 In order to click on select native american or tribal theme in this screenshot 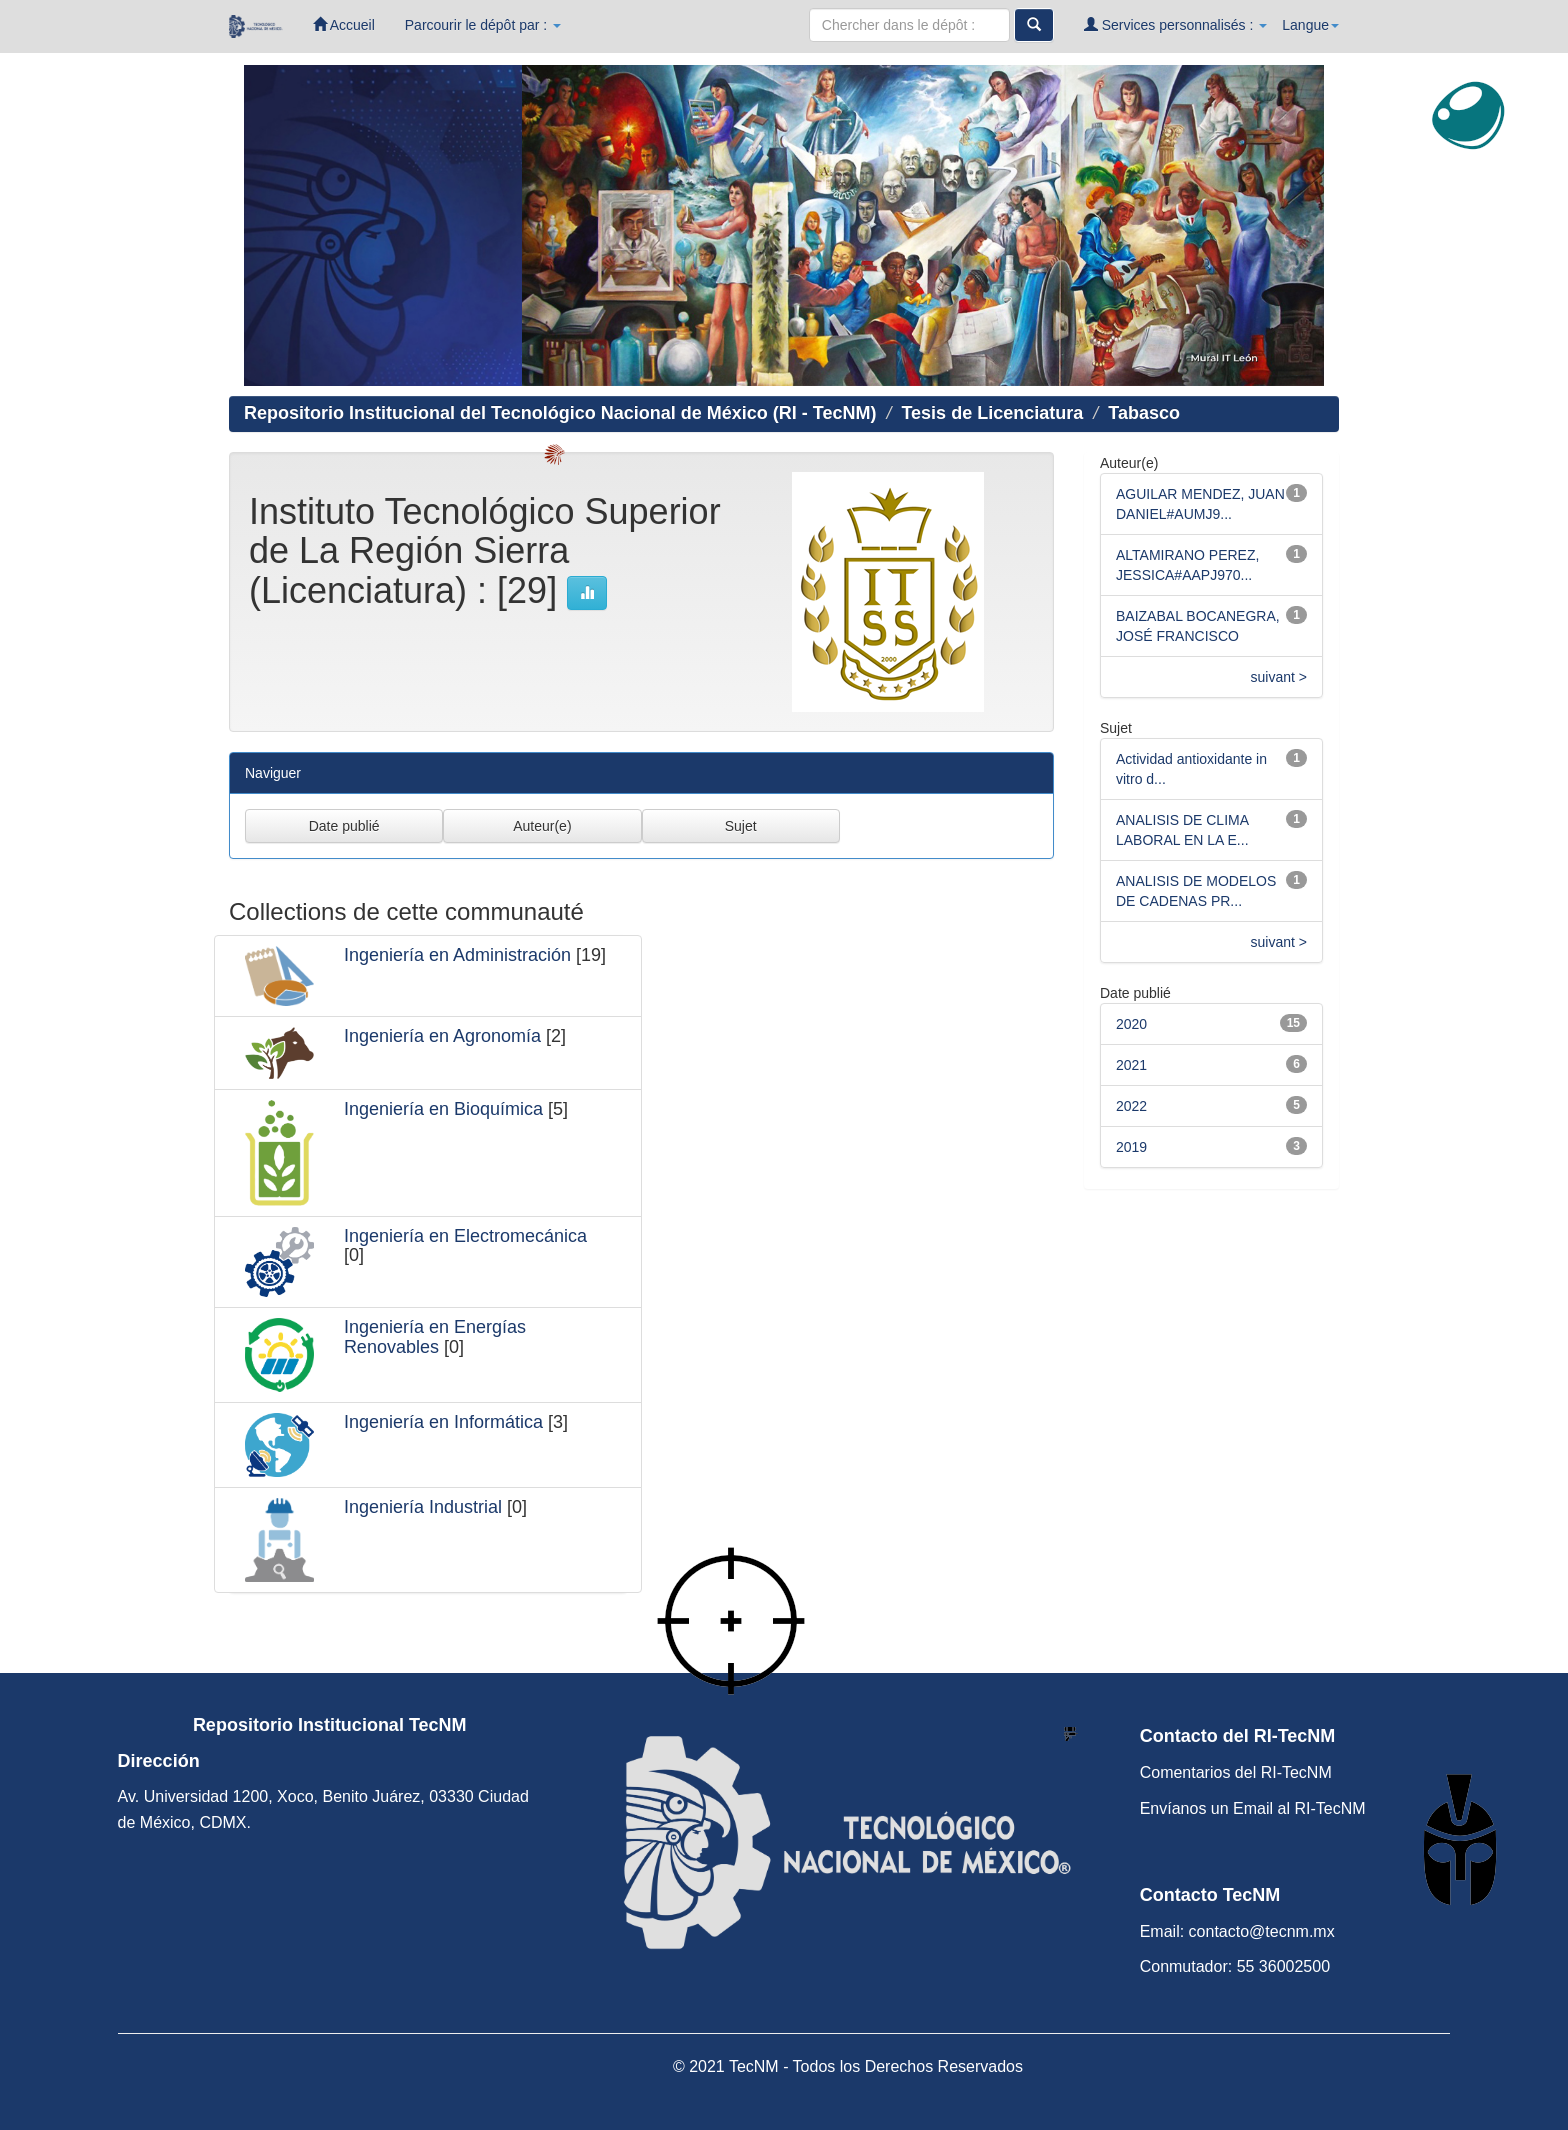, I will do `click(554, 454)`.